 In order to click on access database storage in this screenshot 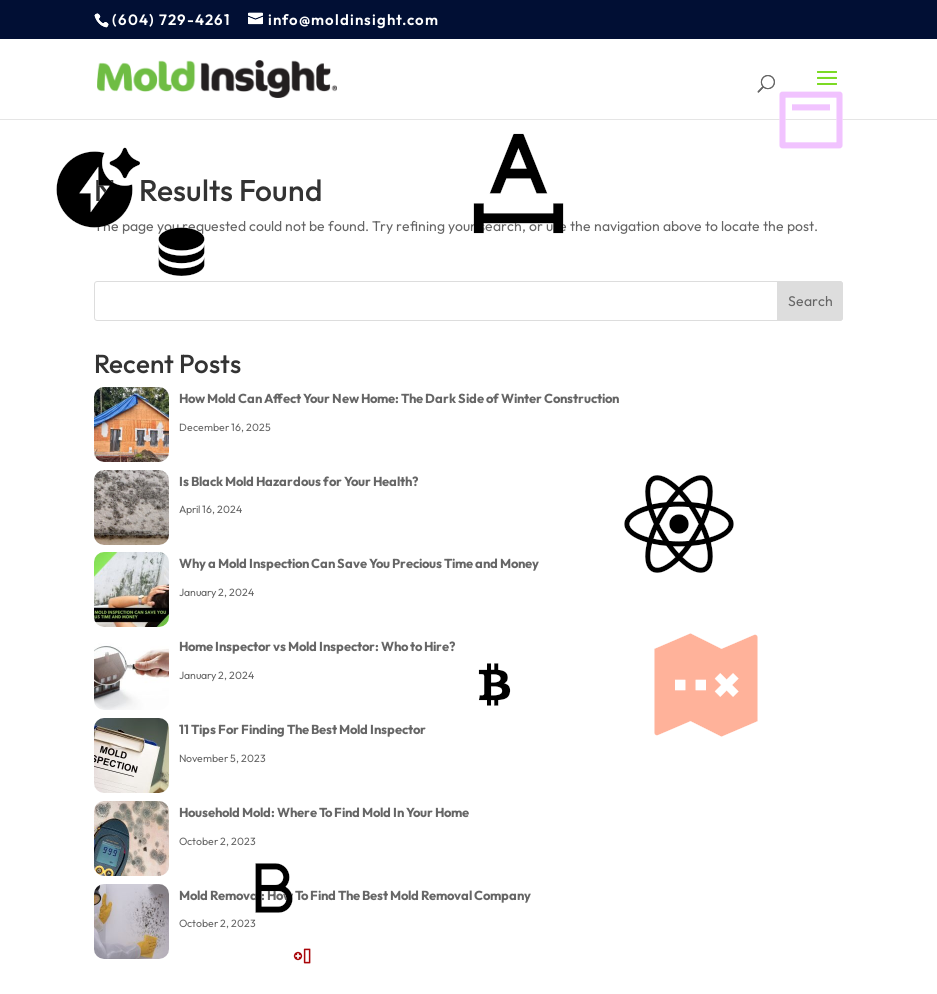, I will do `click(181, 250)`.